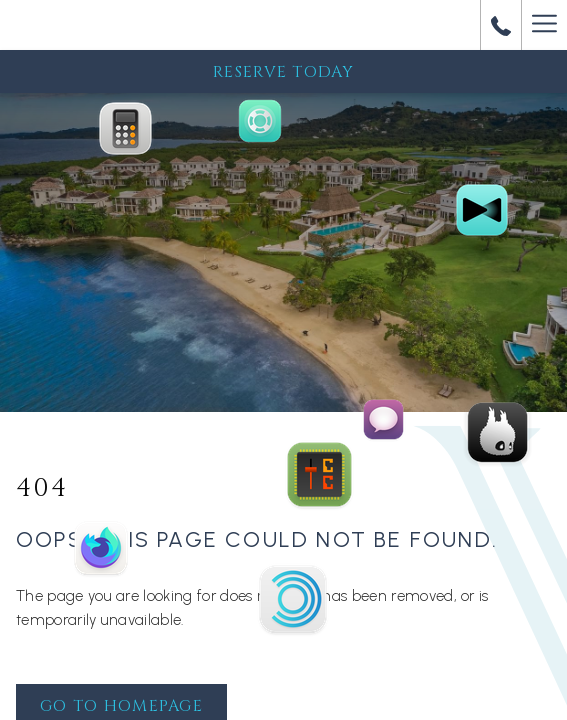 The image size is (567, 720). Describe the element at coordinates (125, 128) in the screenshot. I see `open the calculator app` at that location.